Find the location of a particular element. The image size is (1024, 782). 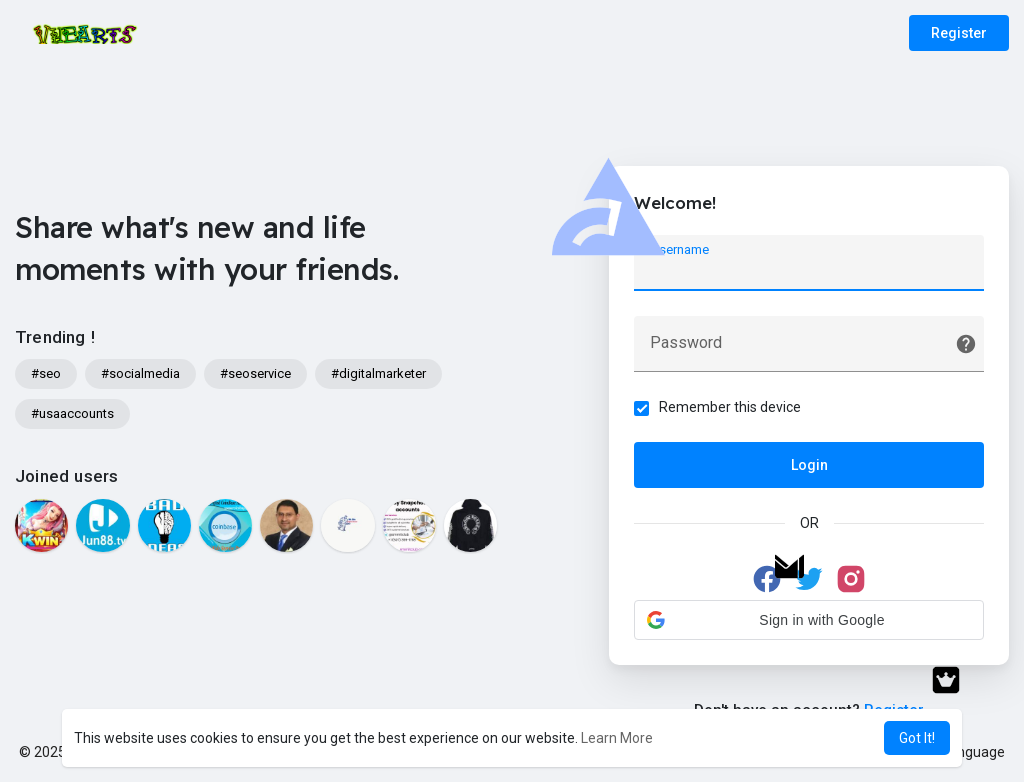

open ProtonMail app is located at coordinates (789, 566).